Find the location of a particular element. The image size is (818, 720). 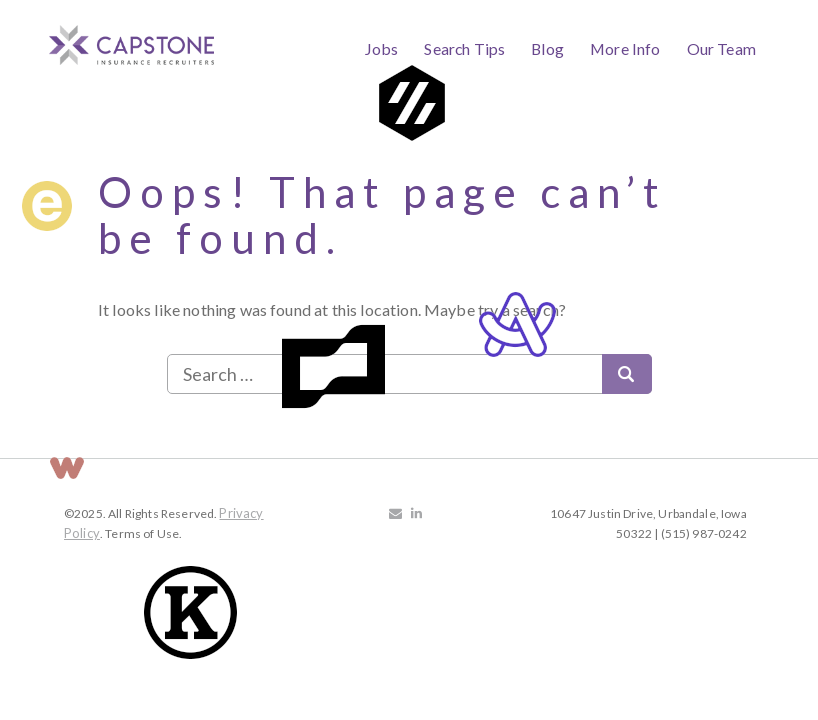

open the Arc browser is located at coordinates (517, 324).